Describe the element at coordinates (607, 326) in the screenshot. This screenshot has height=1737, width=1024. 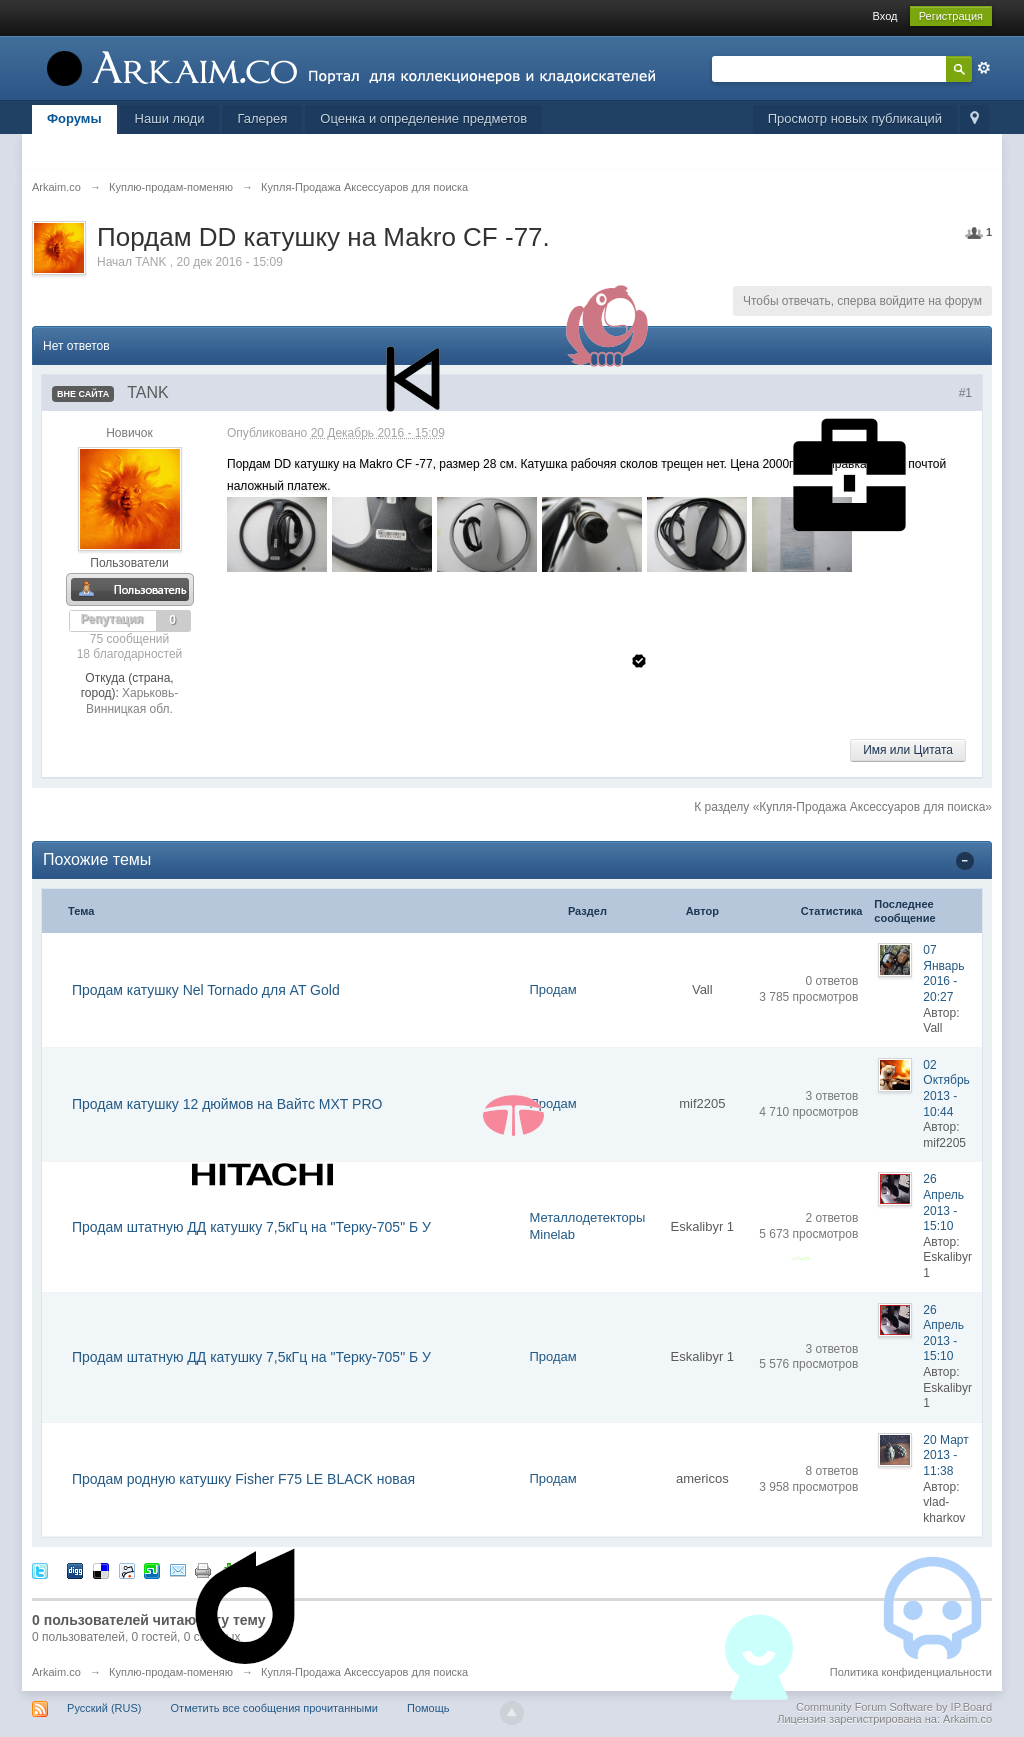
I see `themeisle brand logo` at that location.